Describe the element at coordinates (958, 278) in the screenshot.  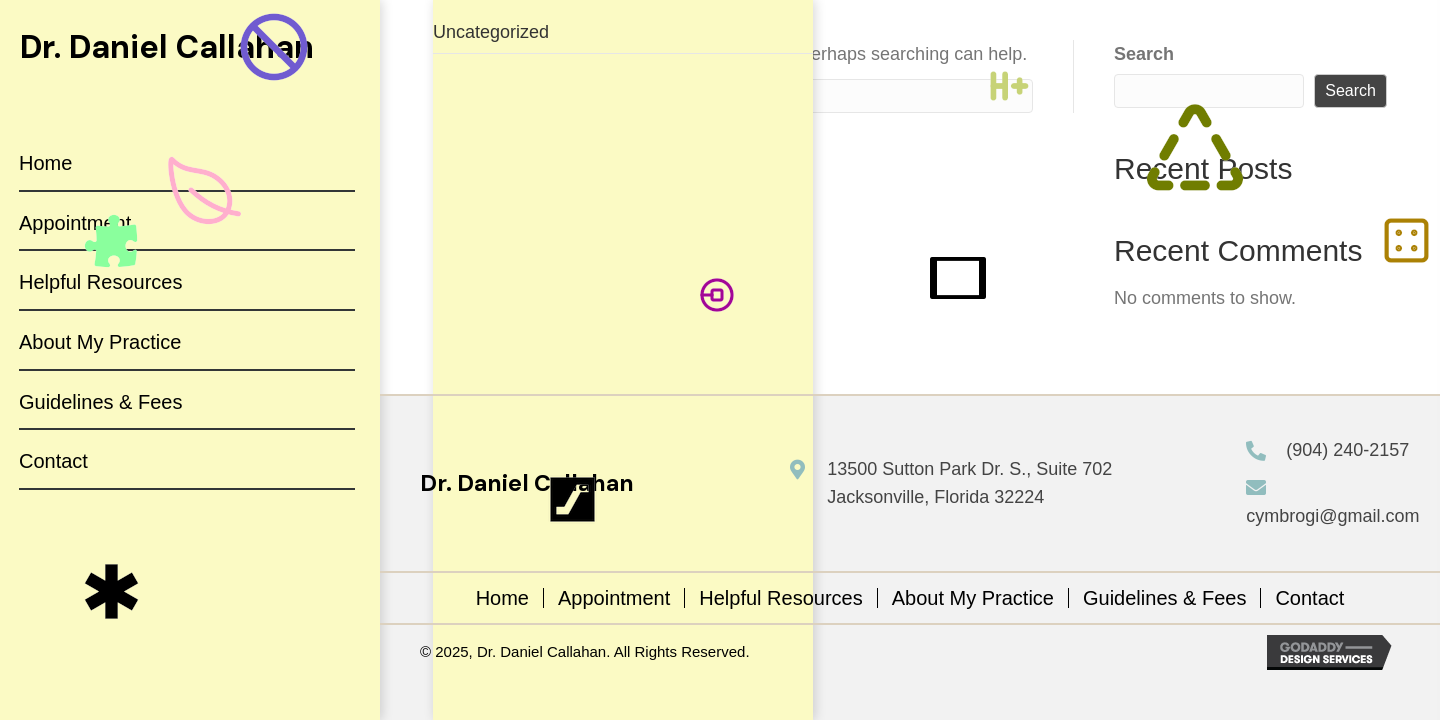
I see `switch to landscape mode` at that location.